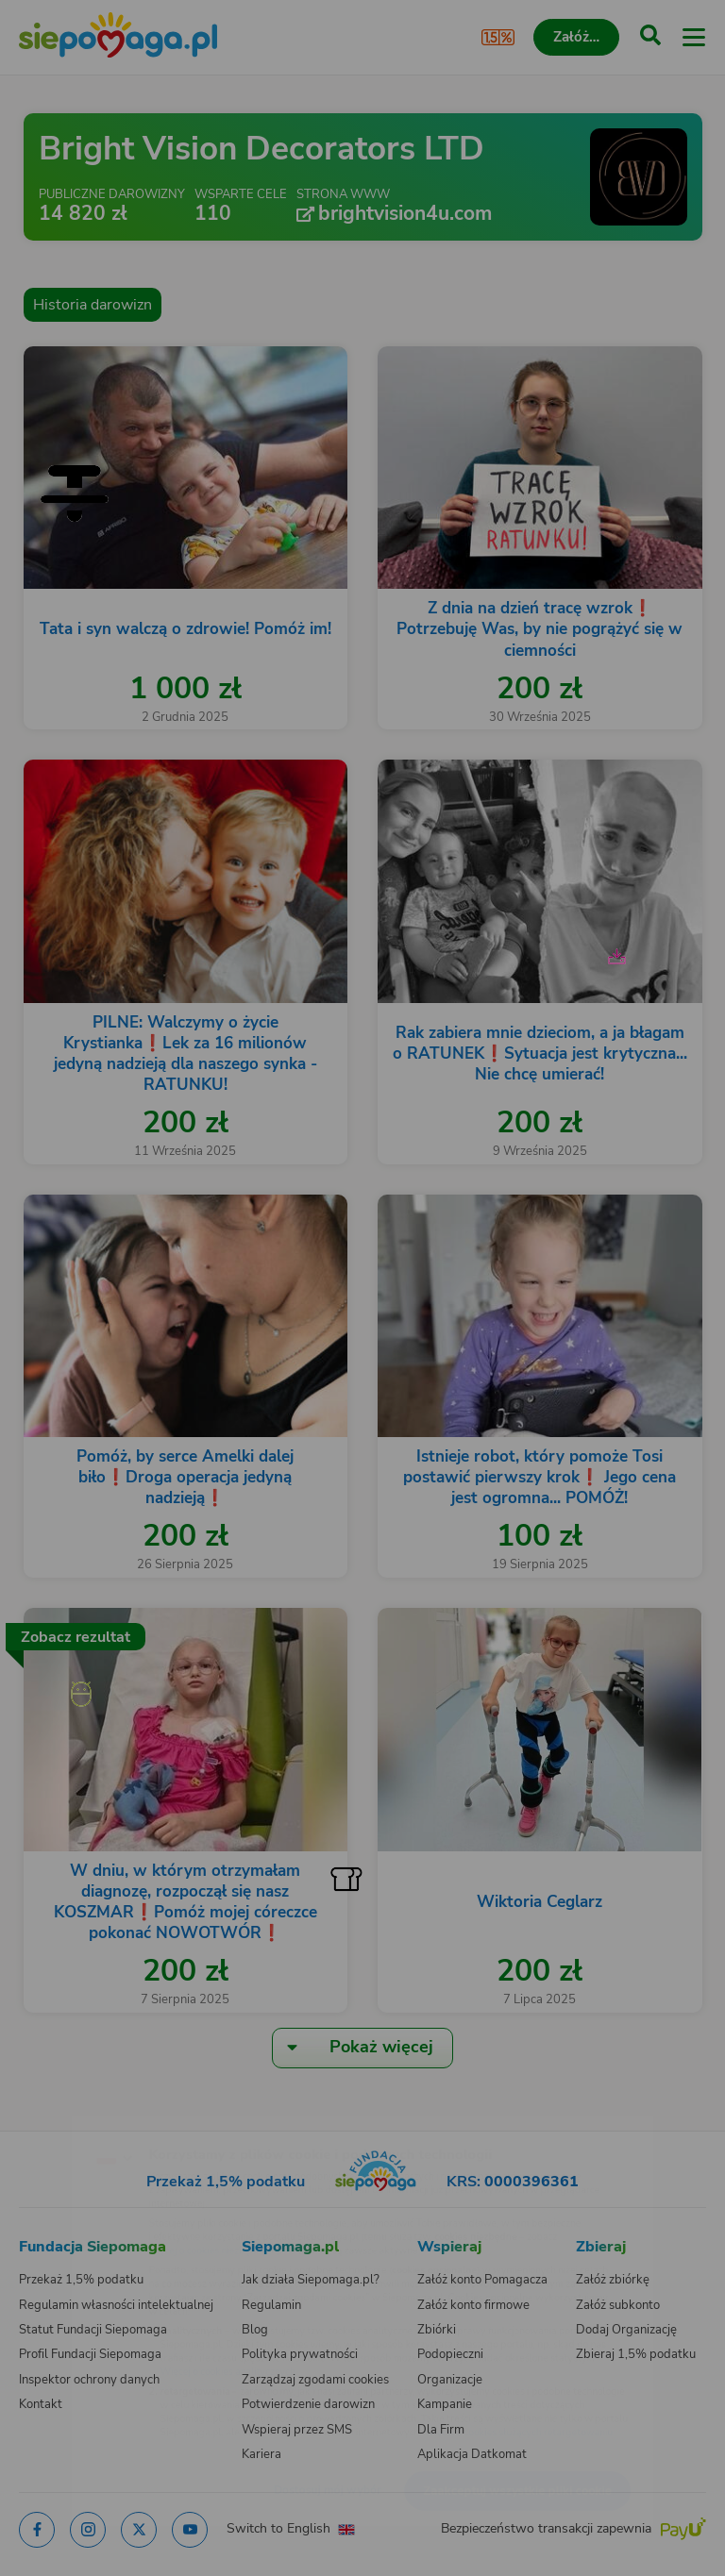 This screenshot has width=725, height=2576. Describe the element at coordinates (346, 1879) in the screenshot. I see `browse bakery or bread products` at that location.